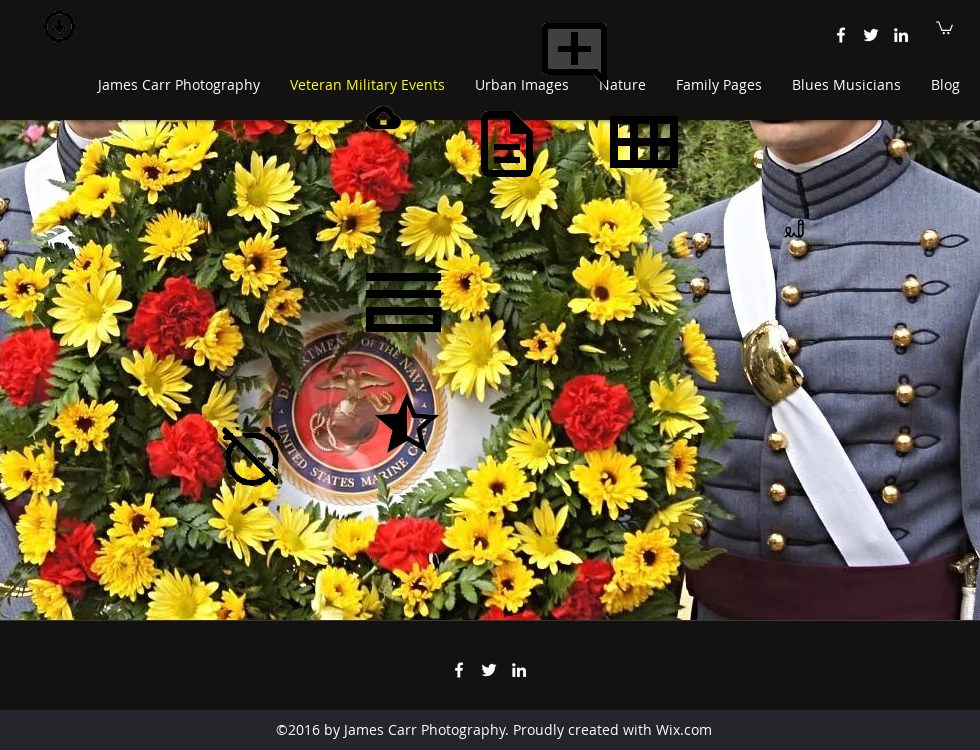  Describe the element at coordinates (642, 144) in the screenshot. I see `switch to grid view` at that location.